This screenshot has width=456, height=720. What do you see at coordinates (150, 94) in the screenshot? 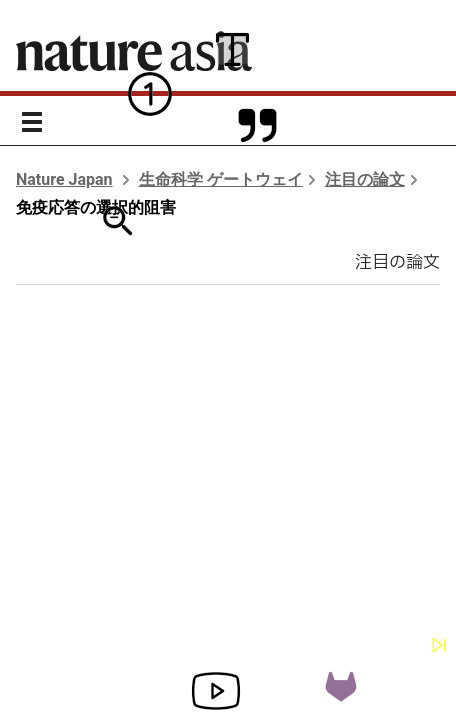
I see `indicates the first step in a multi-step process` at bounding box center [150, 94].